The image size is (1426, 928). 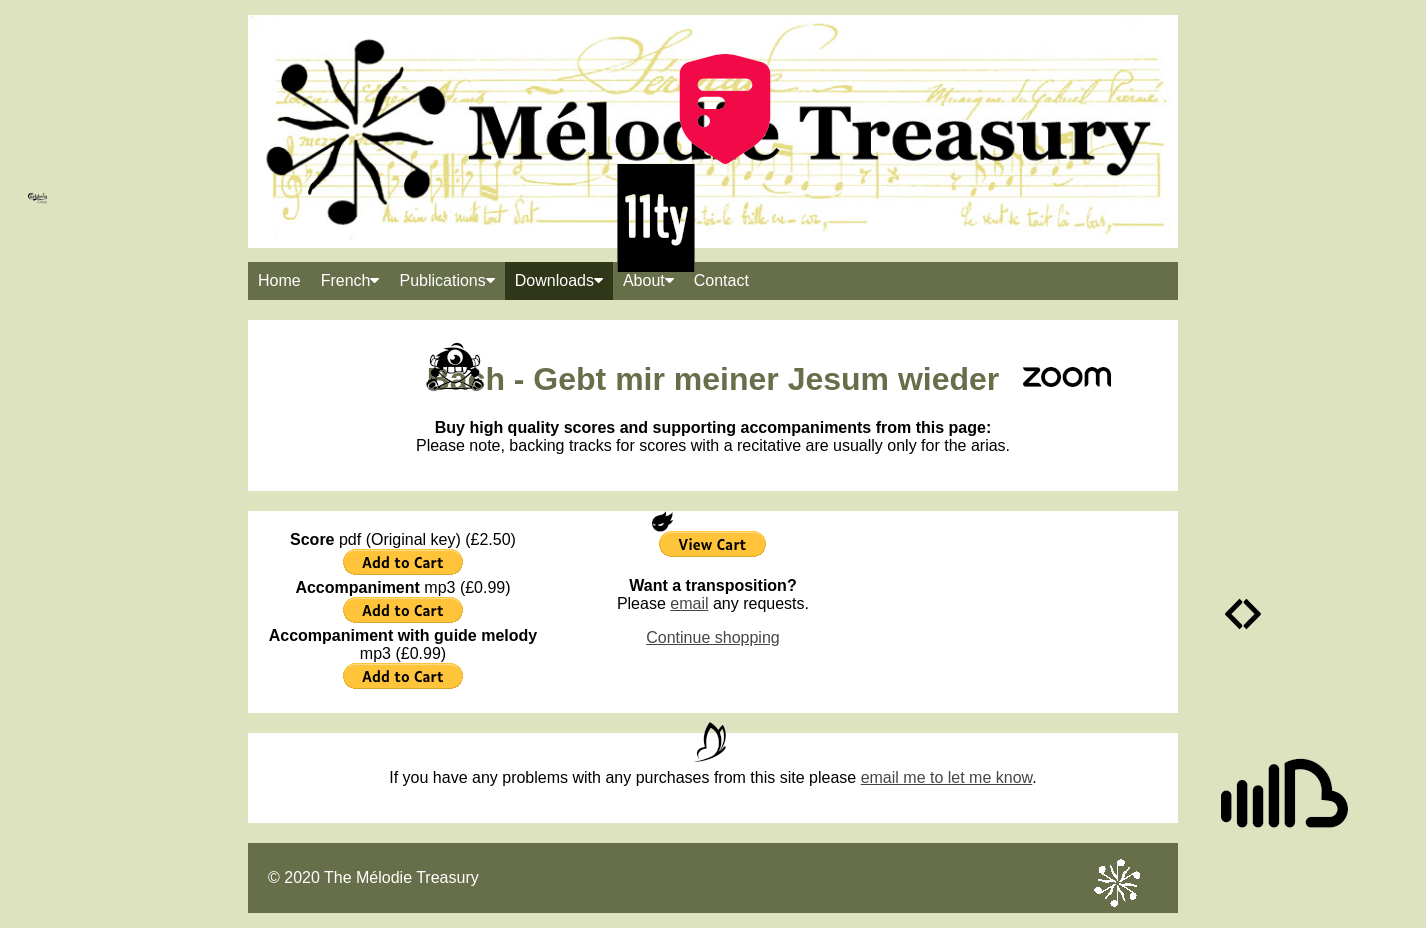 I want to click on open the Veepee app, so click(x=710, y=742).